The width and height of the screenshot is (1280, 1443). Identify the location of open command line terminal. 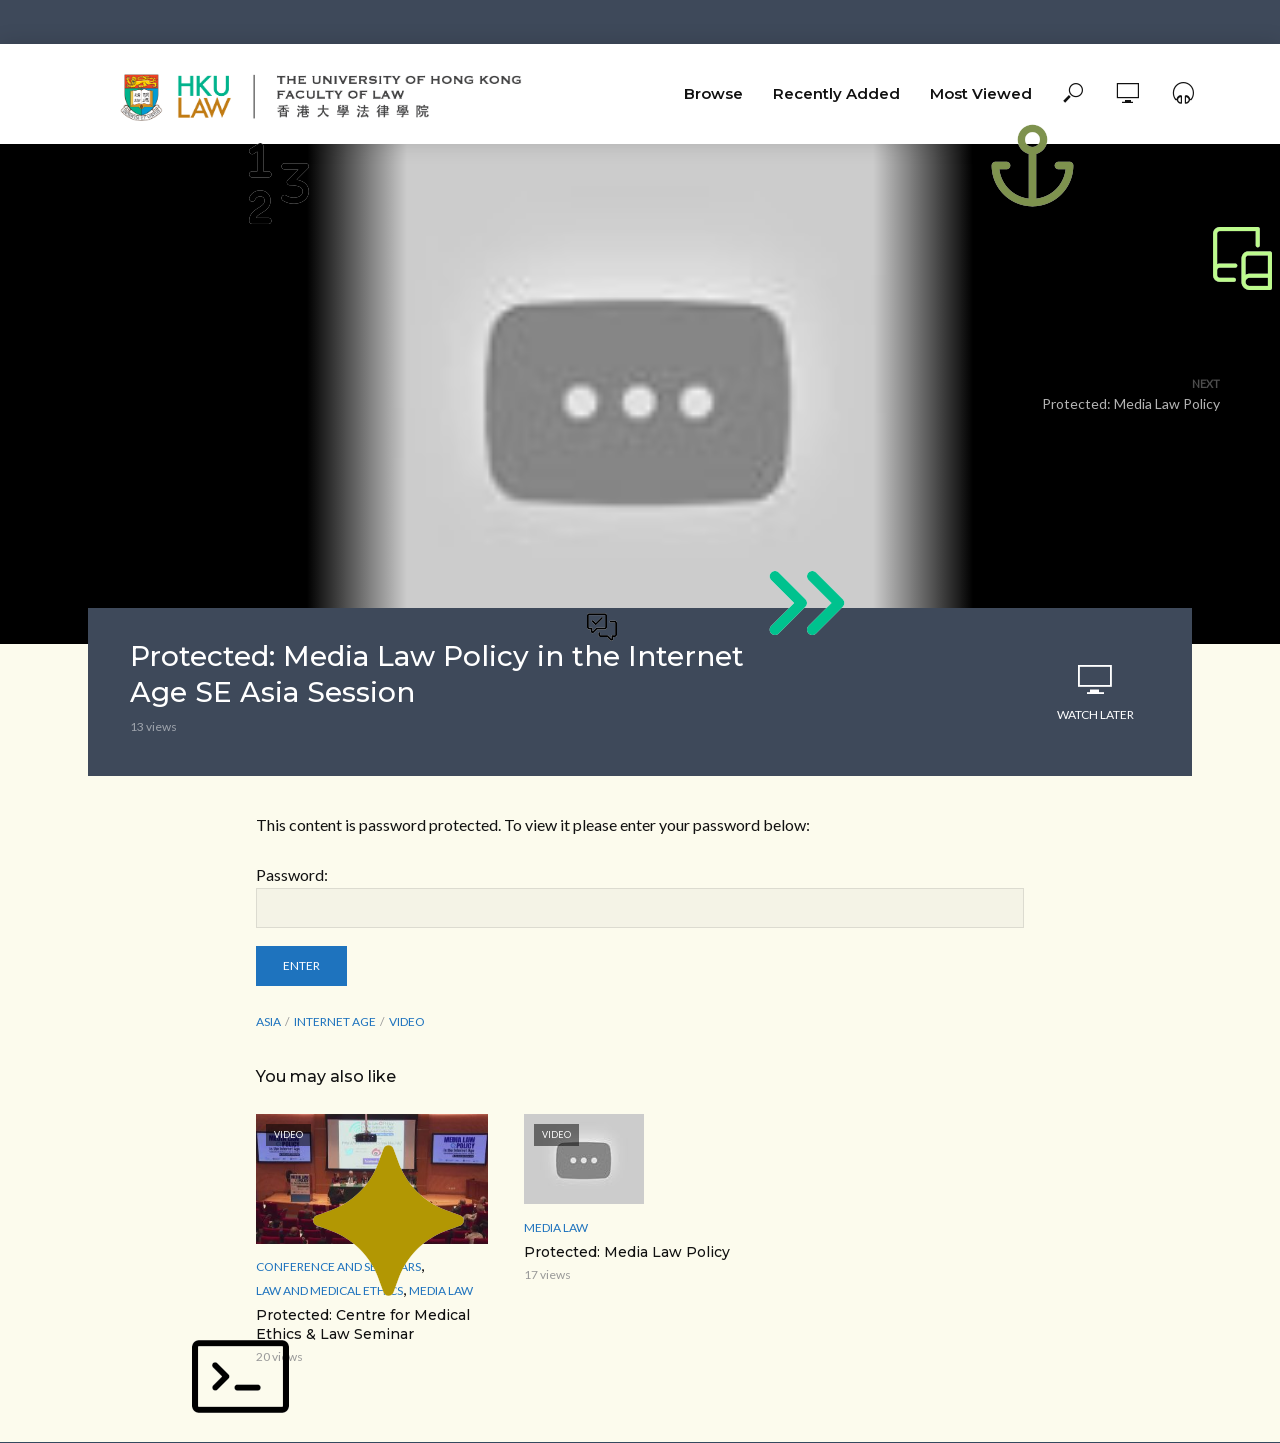
(240, 1376).